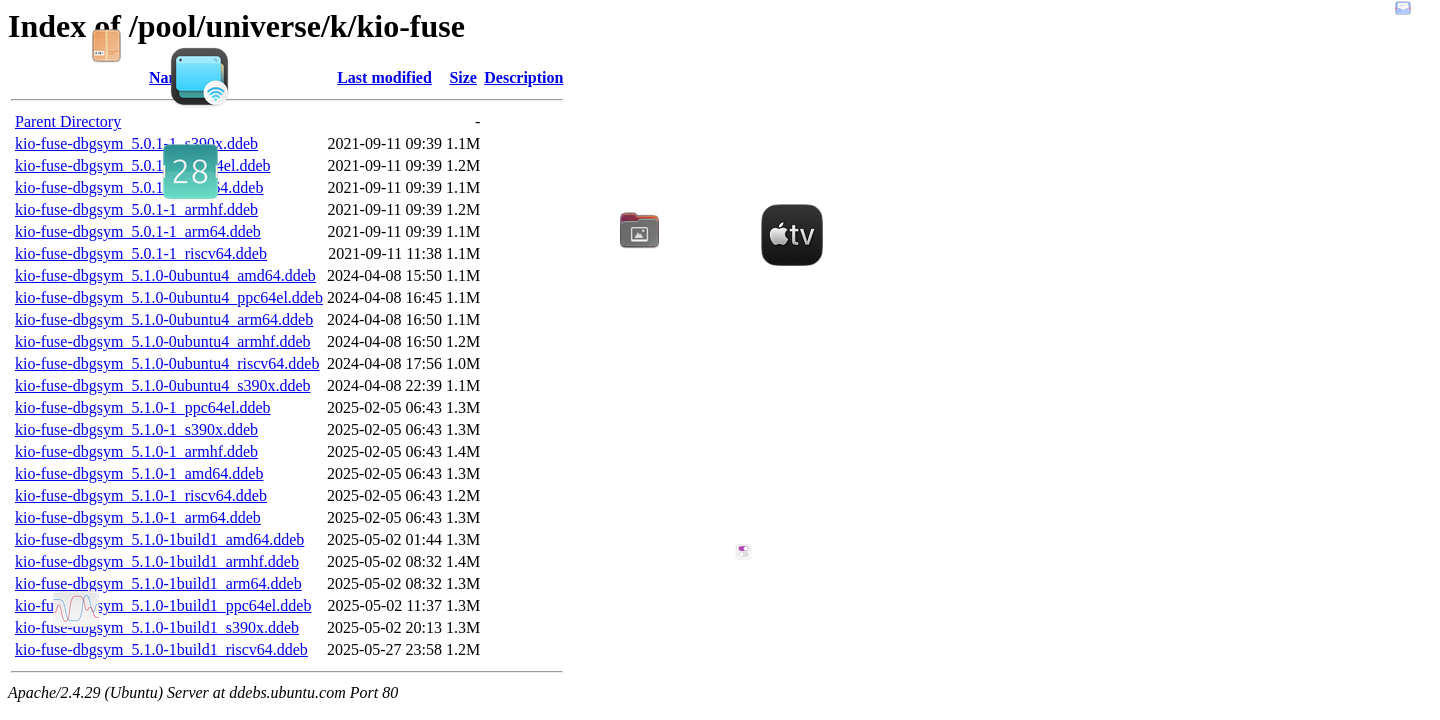 This screenshot has height=720, width=1440. I want to click on open the mail application, so click(1403, 8).